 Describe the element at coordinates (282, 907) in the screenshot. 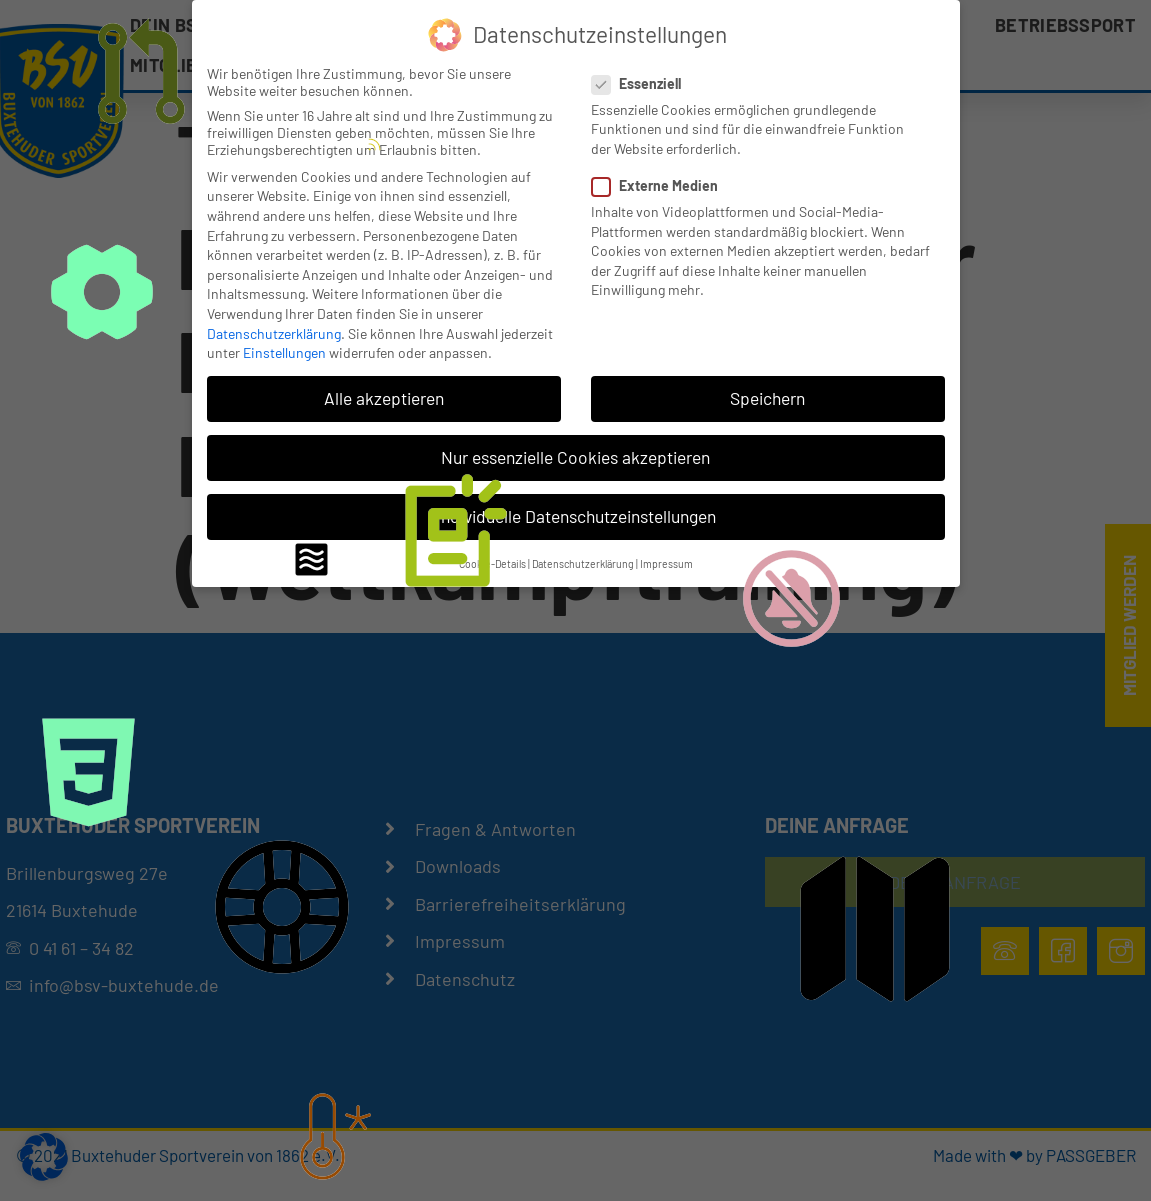

I see `access help or support center` at that location.